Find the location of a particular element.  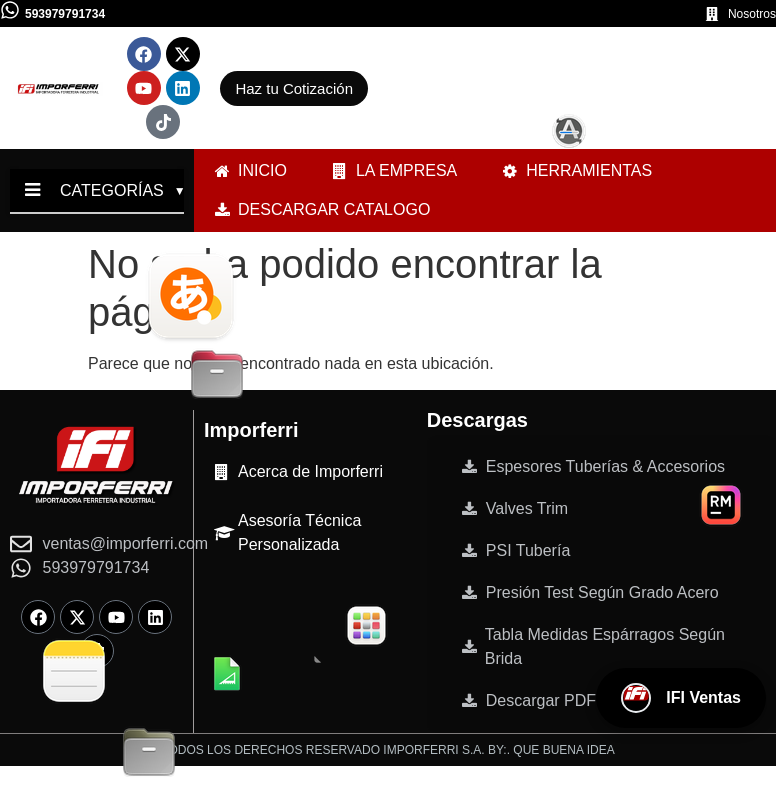

check for available software updates is located at coordinates (569, 131).